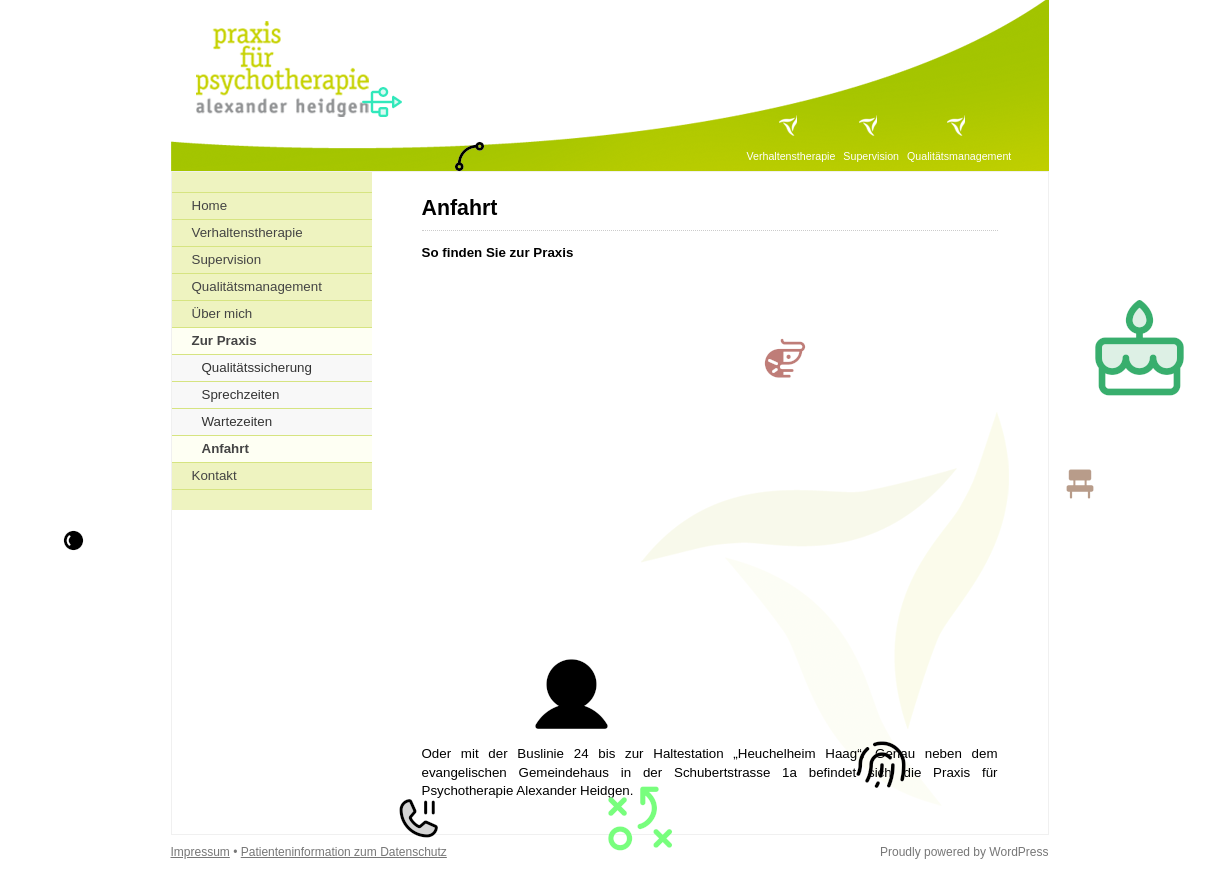  I want to click on filter or browse seafood menu items, so click(785, 359).